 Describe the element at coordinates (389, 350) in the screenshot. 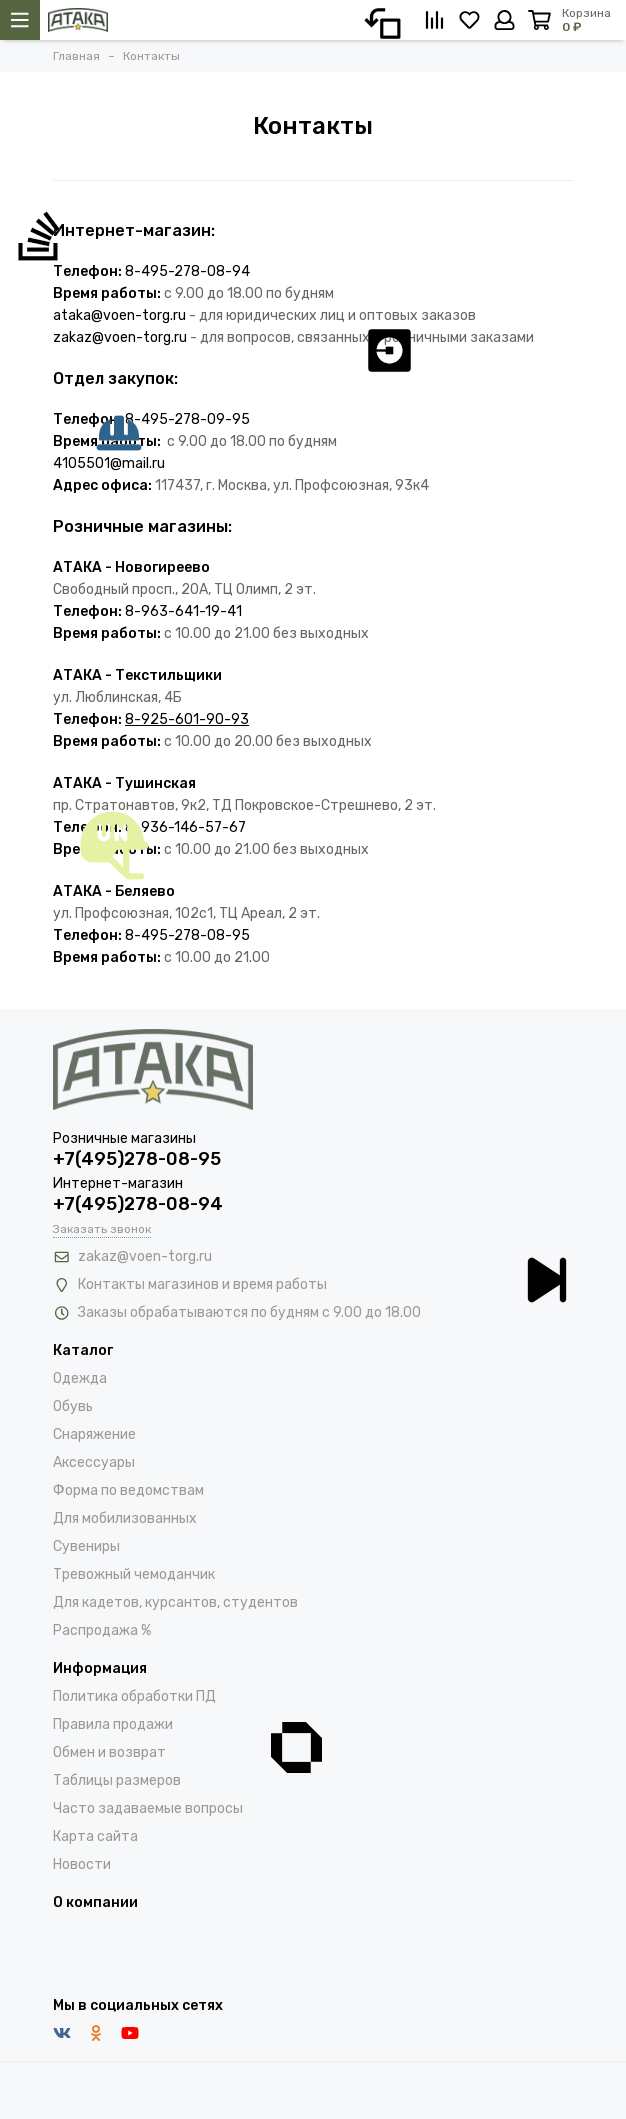

I see `open the Uber app` at that location.